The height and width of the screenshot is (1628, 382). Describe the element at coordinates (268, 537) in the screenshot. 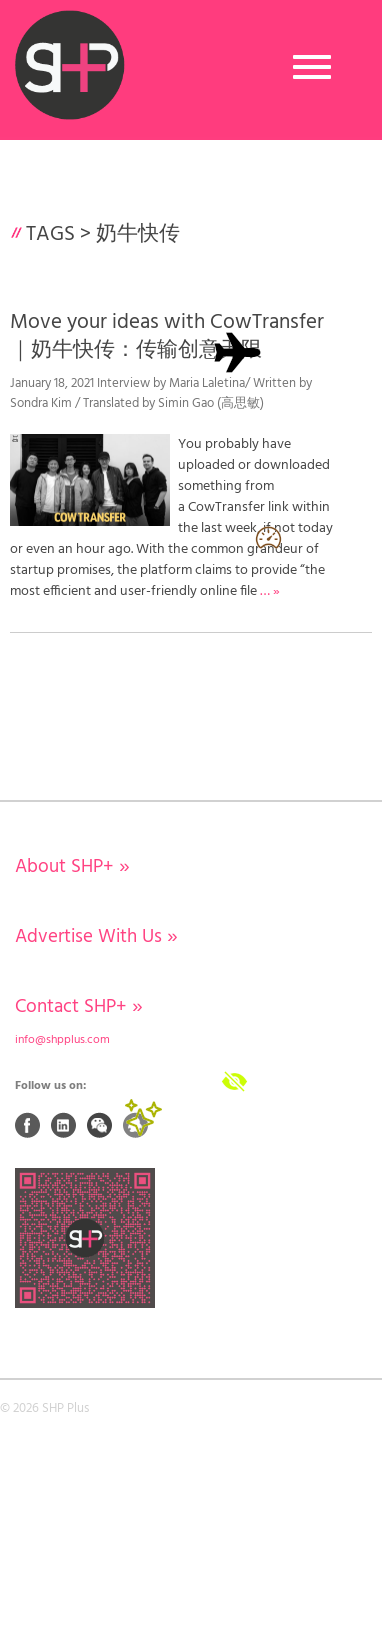

I see `view performance or speed metrics` at that location.